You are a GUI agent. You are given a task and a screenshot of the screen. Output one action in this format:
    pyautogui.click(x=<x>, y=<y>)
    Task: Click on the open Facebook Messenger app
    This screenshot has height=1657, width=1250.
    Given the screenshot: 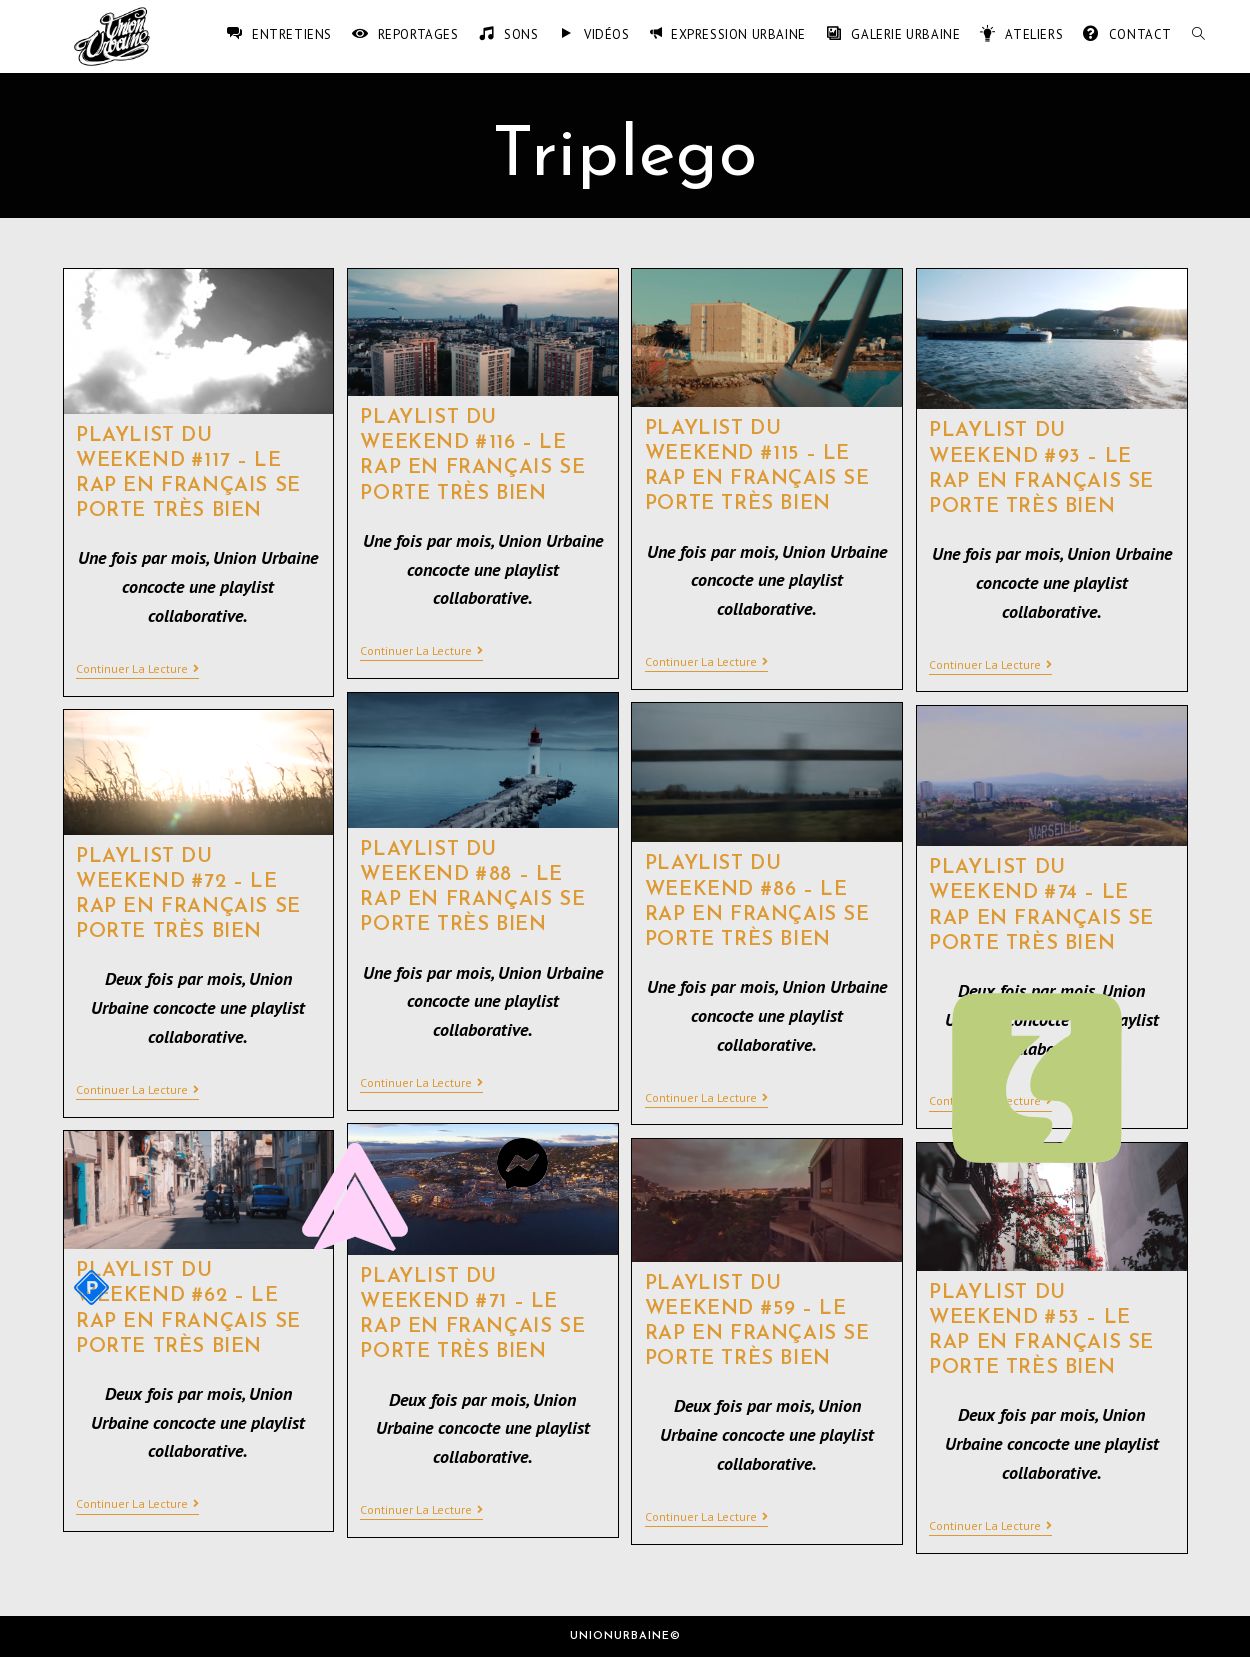 What is the action you would take?
    pyautogui.click(x=522, y=1163)
    